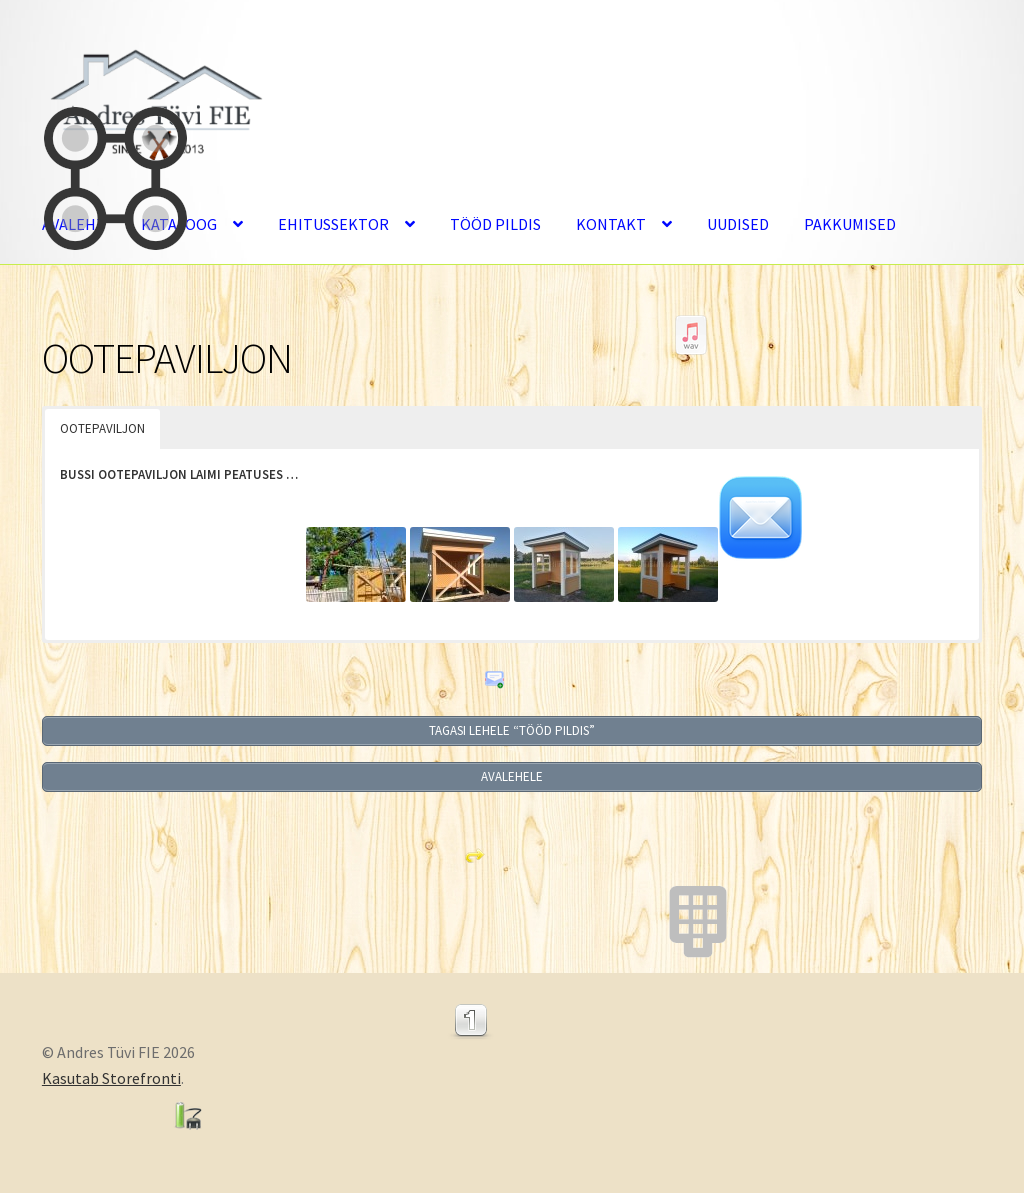 This screenshot has height=1193, width=1024. I want to click on redo last undone action, so click(475, 855).